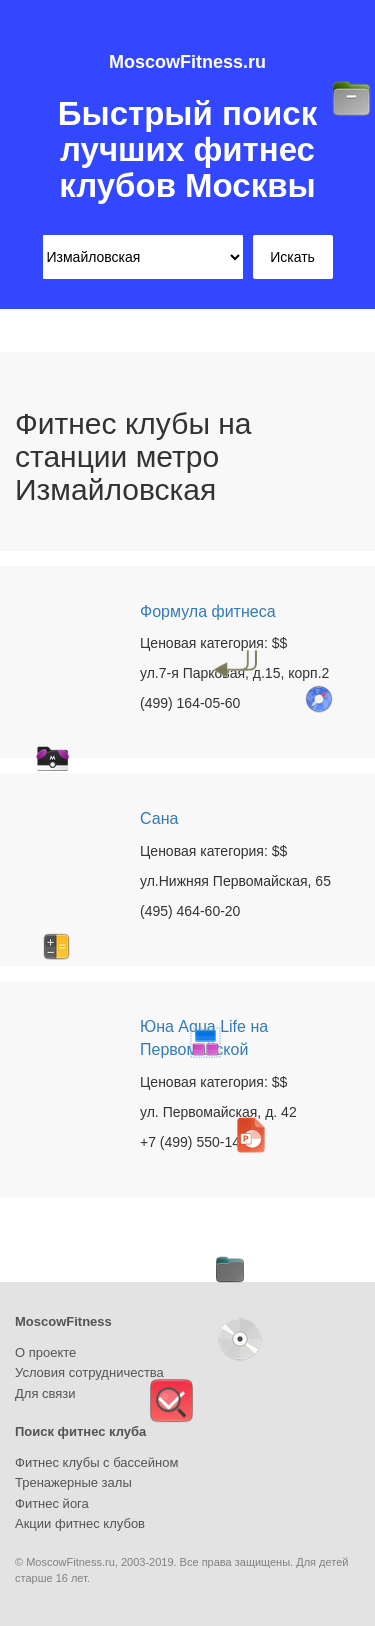  Describe the element at coordinates (56, 946) in the screenshot. I see `open the calculator app` at that location.